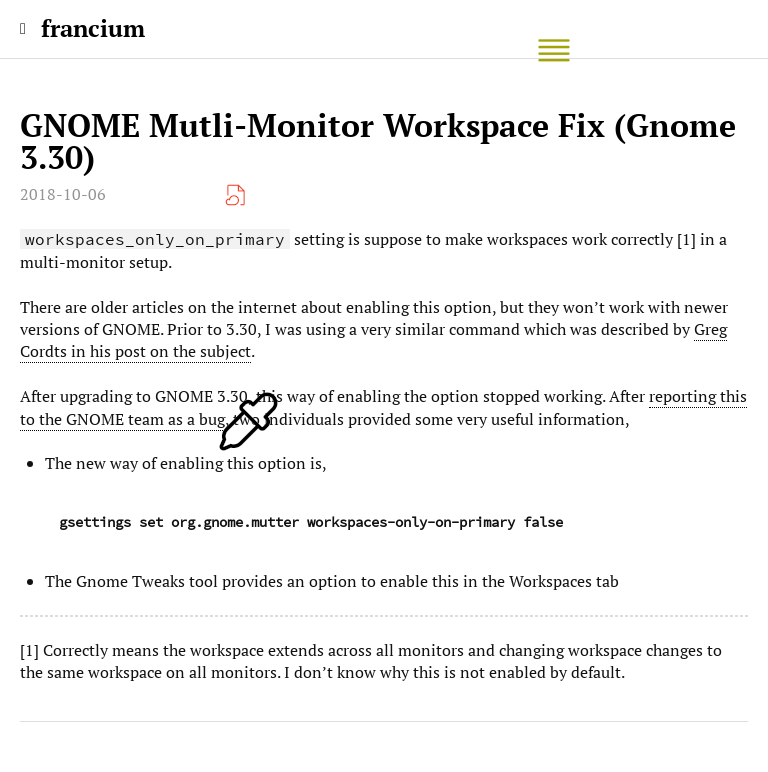 Image resolution: width=768 pixels, height=772 pixels. Describe the element at coordinates (236, 195) in the screenshot. I see `access cloud-stored files` at that location.